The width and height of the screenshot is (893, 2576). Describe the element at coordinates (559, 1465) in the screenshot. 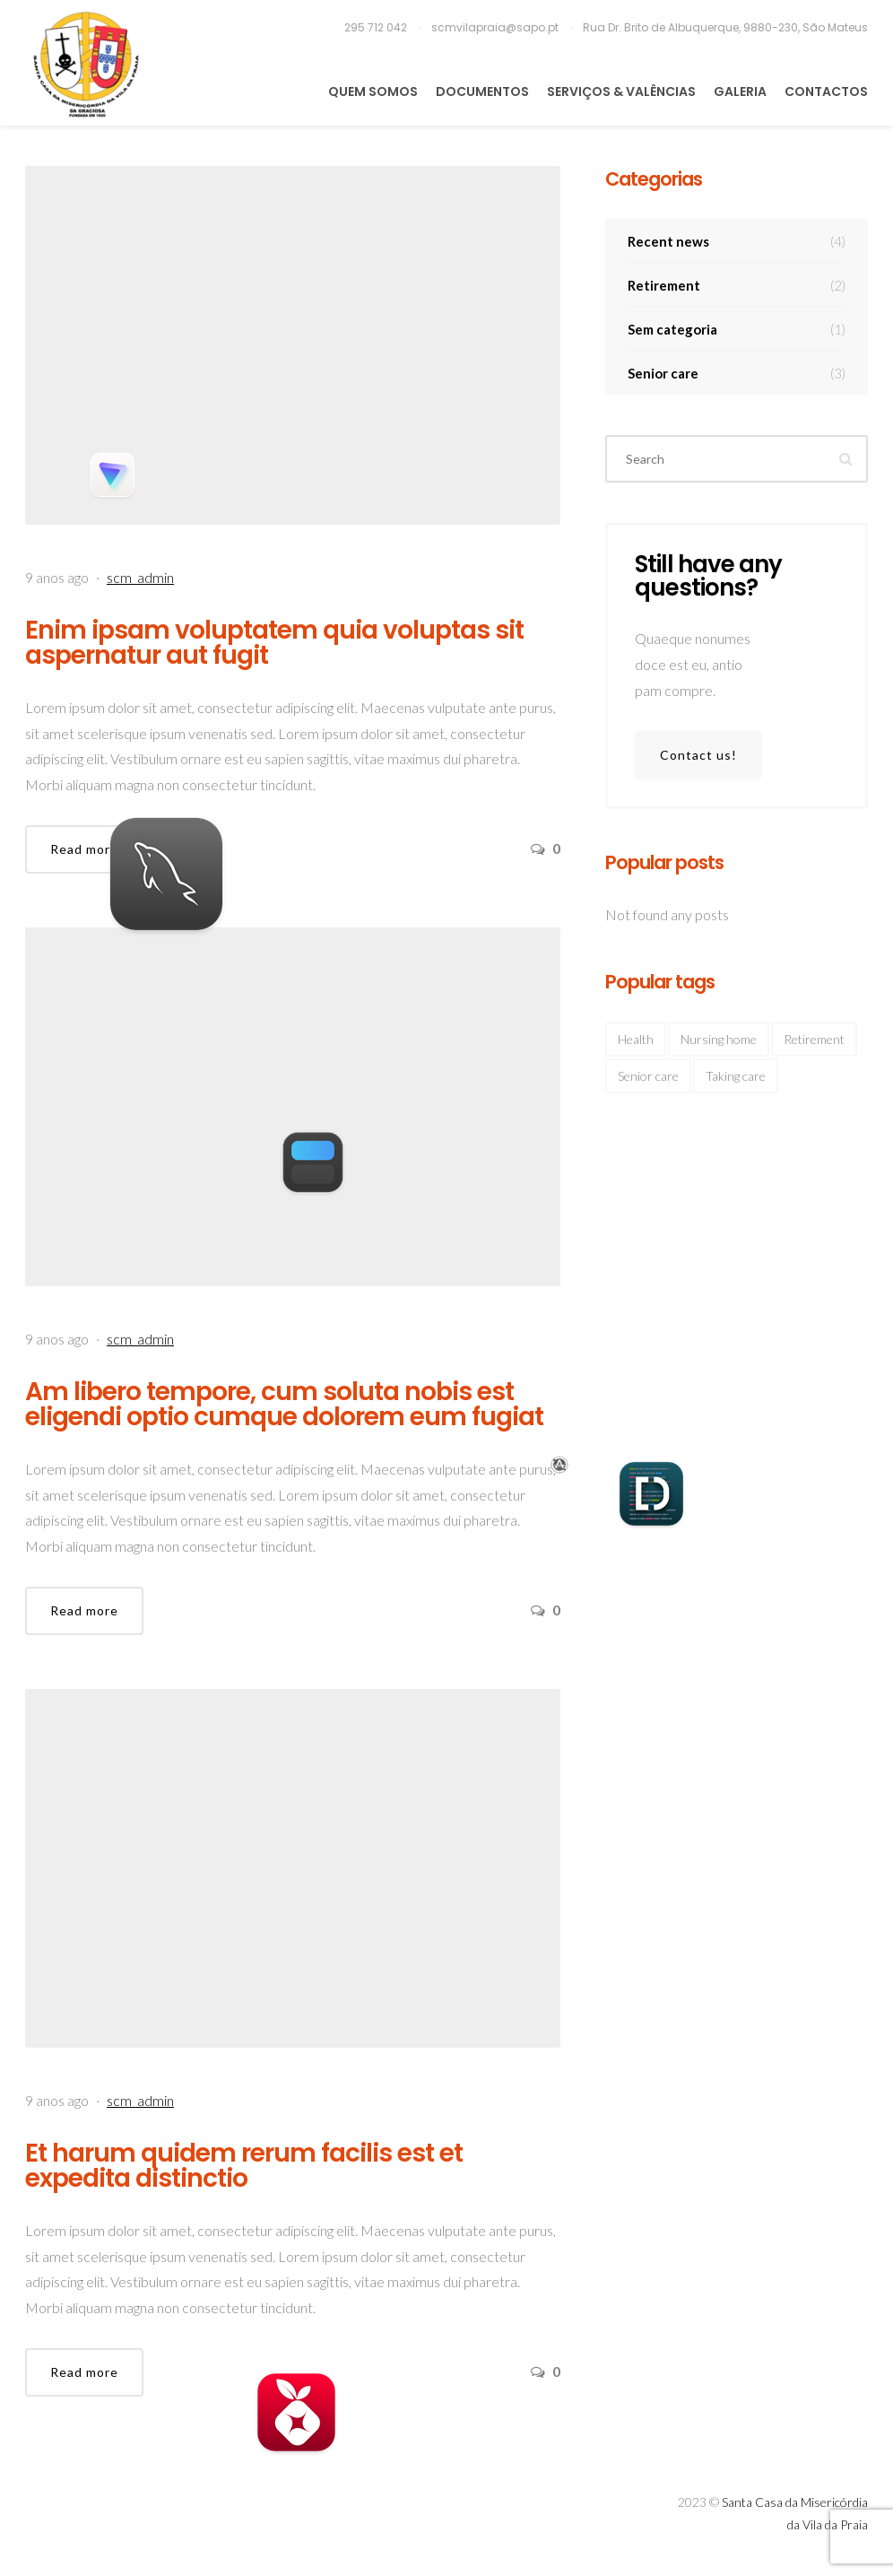

I see `check for available software updates` at that location.